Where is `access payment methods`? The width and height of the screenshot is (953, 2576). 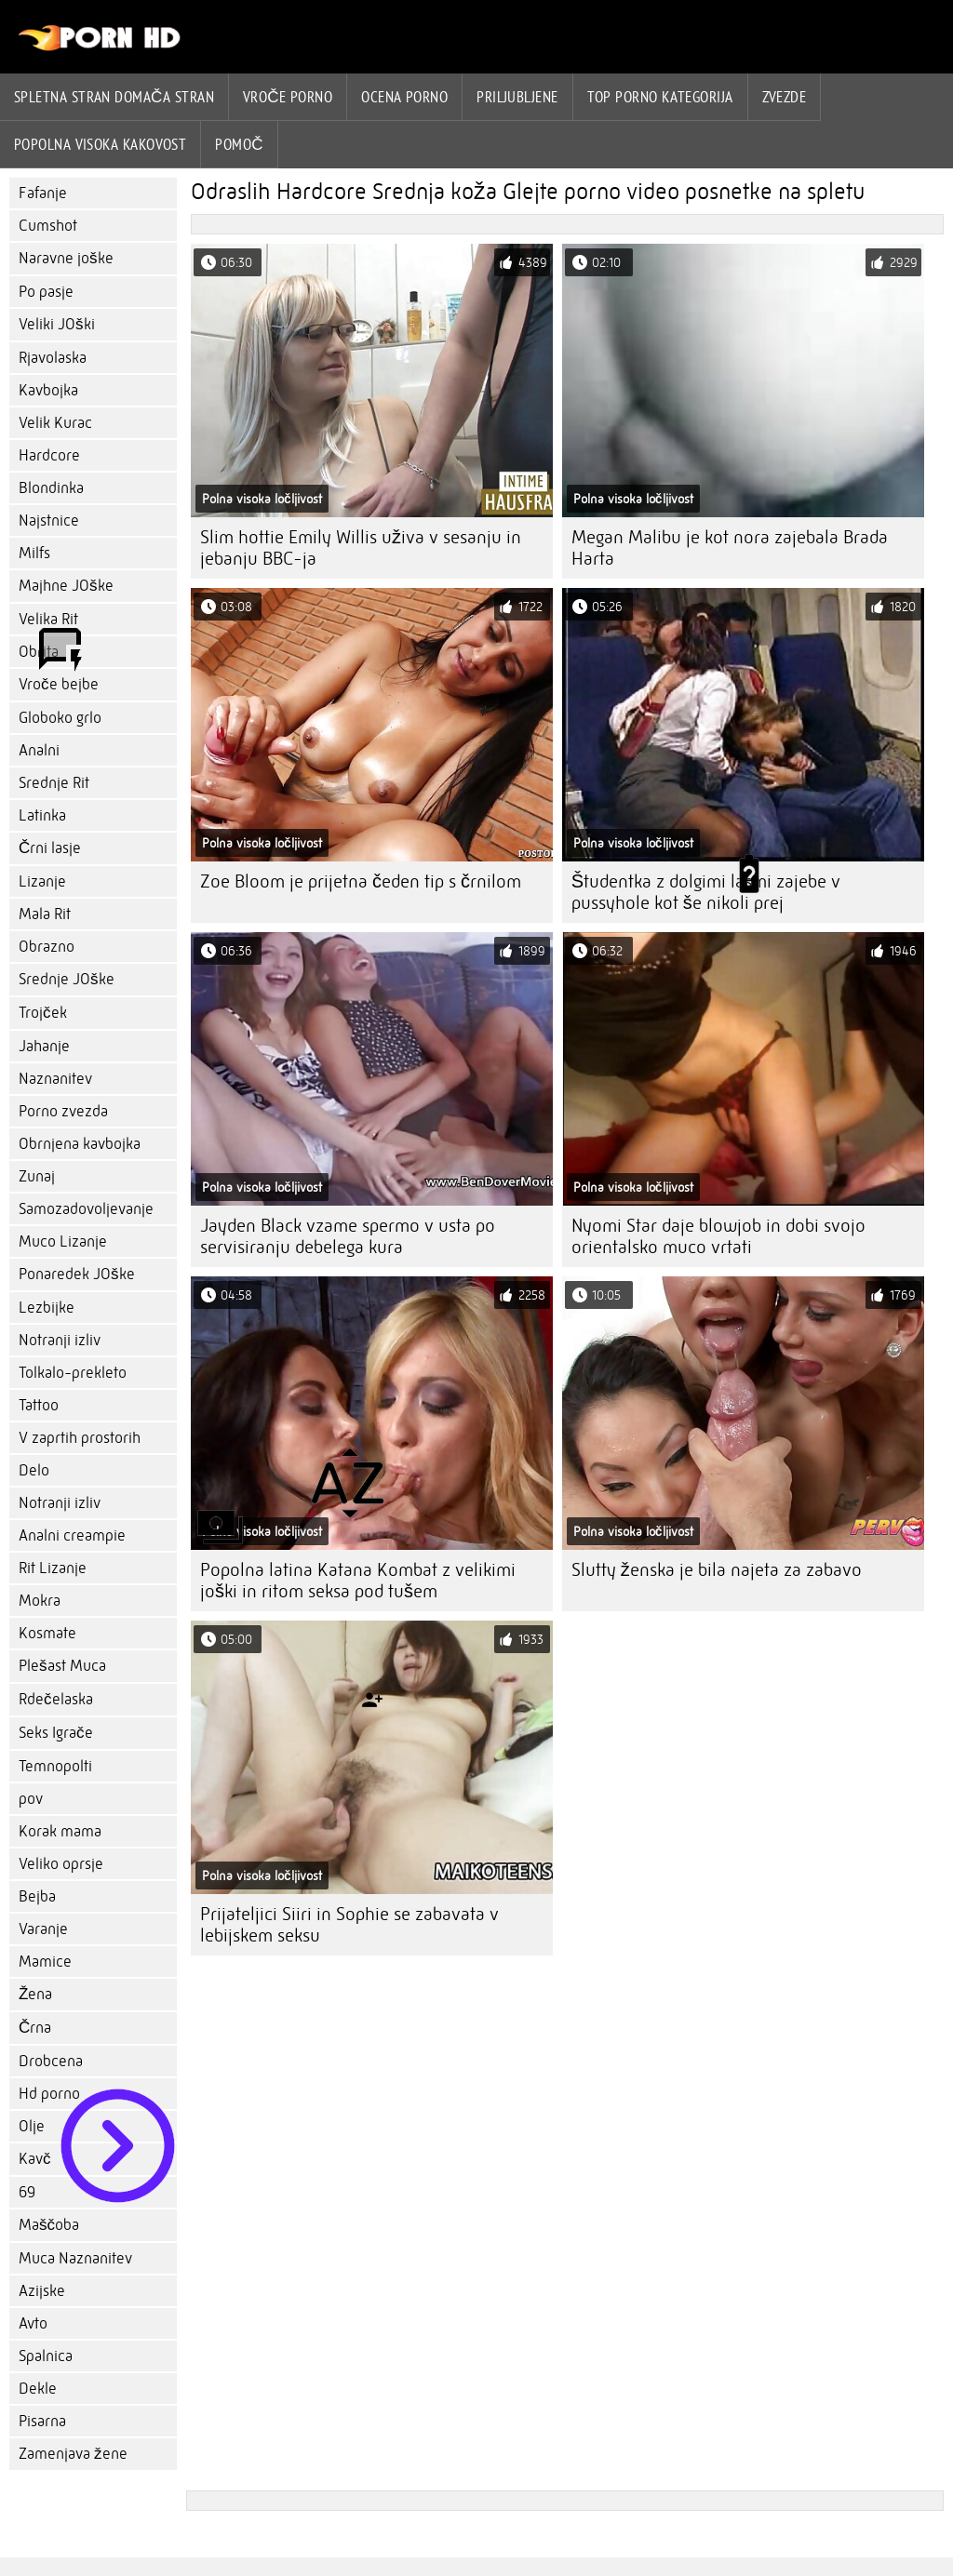 access payment methods is located at coordinates (220, 1527).